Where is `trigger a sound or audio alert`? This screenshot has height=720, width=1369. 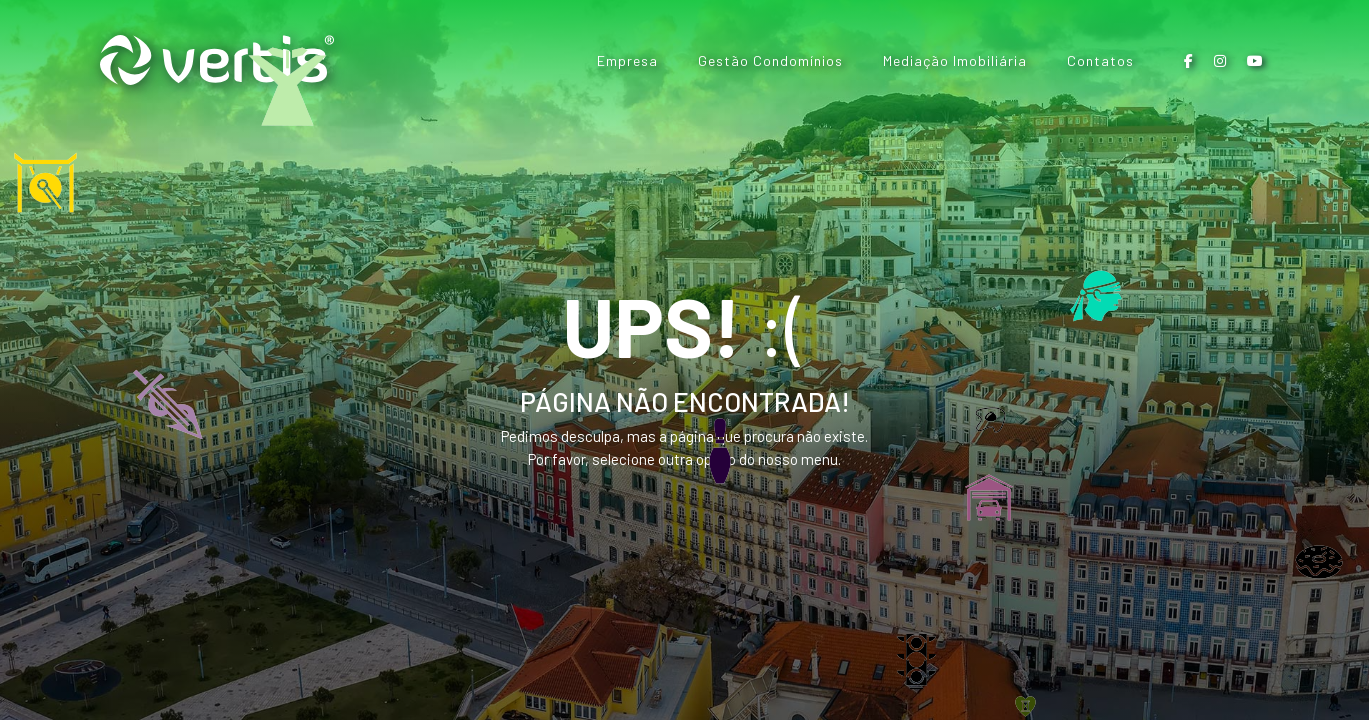
trigger a sound or audio alert is located at coordinates (45, 182).